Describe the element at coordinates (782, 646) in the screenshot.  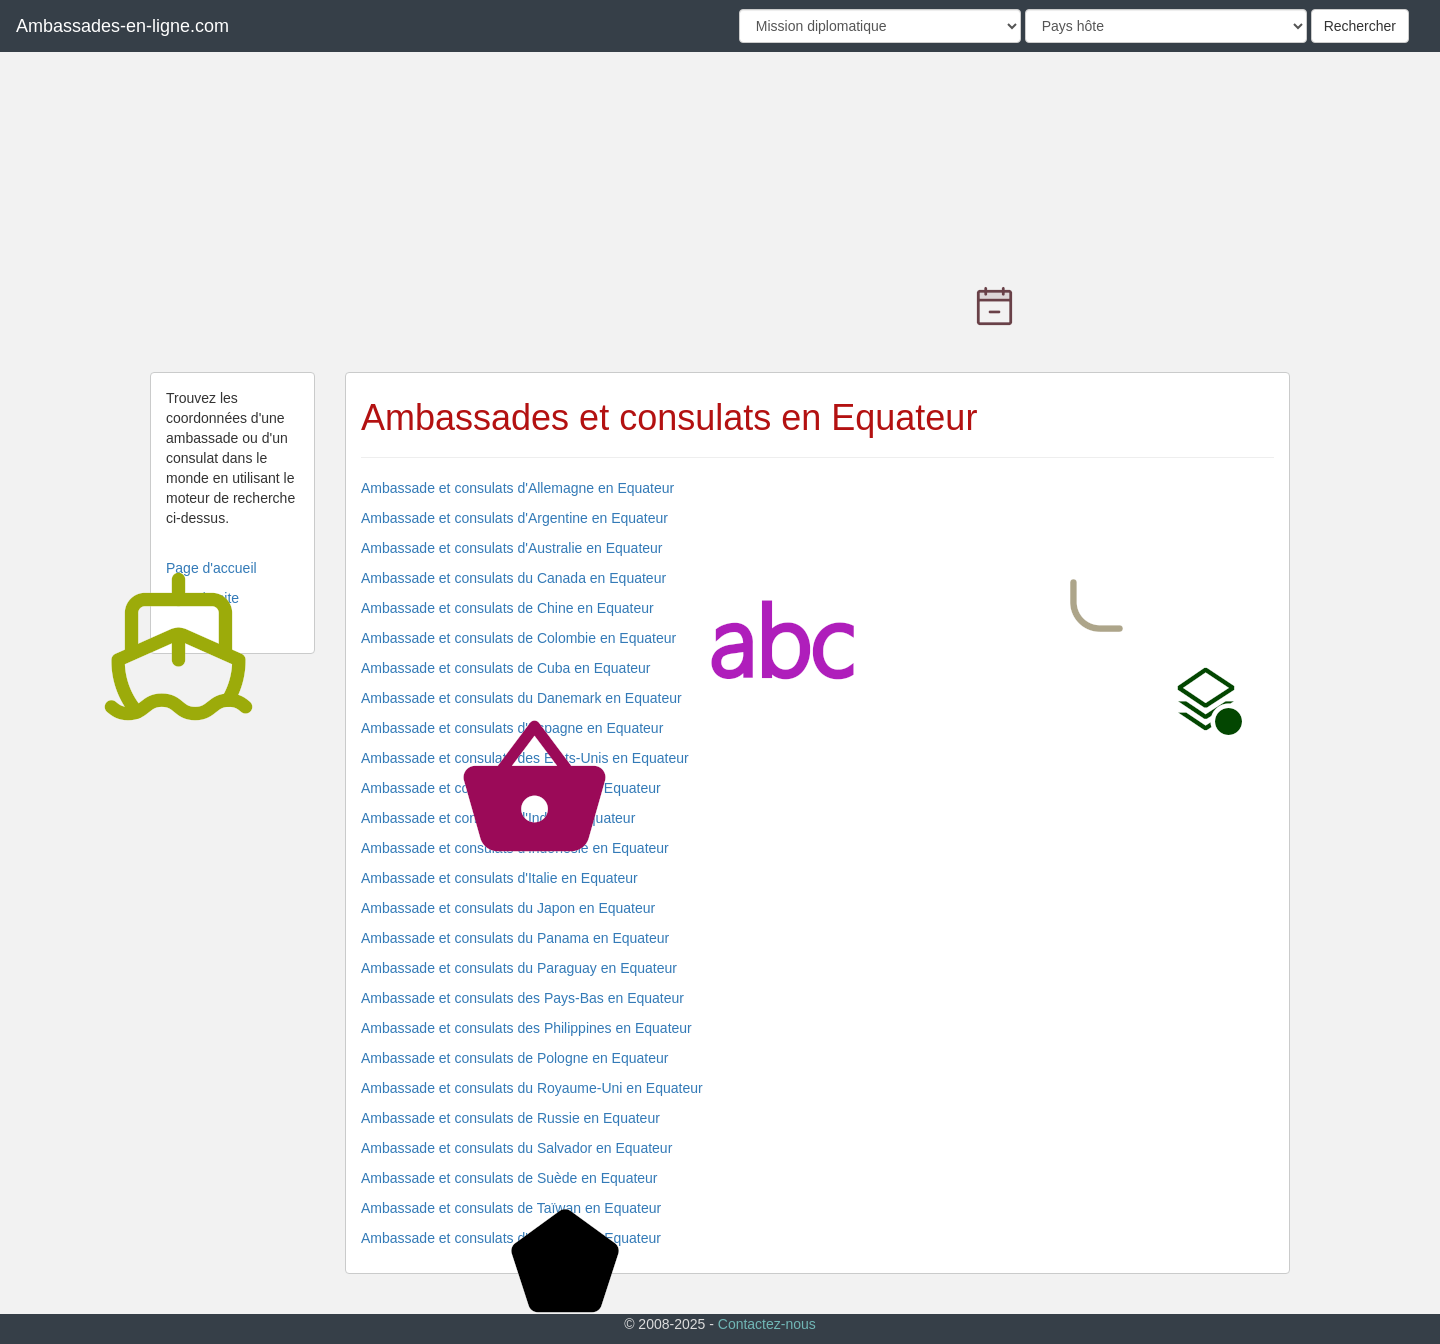
I see `indicates a text or string variable in code` at that location.